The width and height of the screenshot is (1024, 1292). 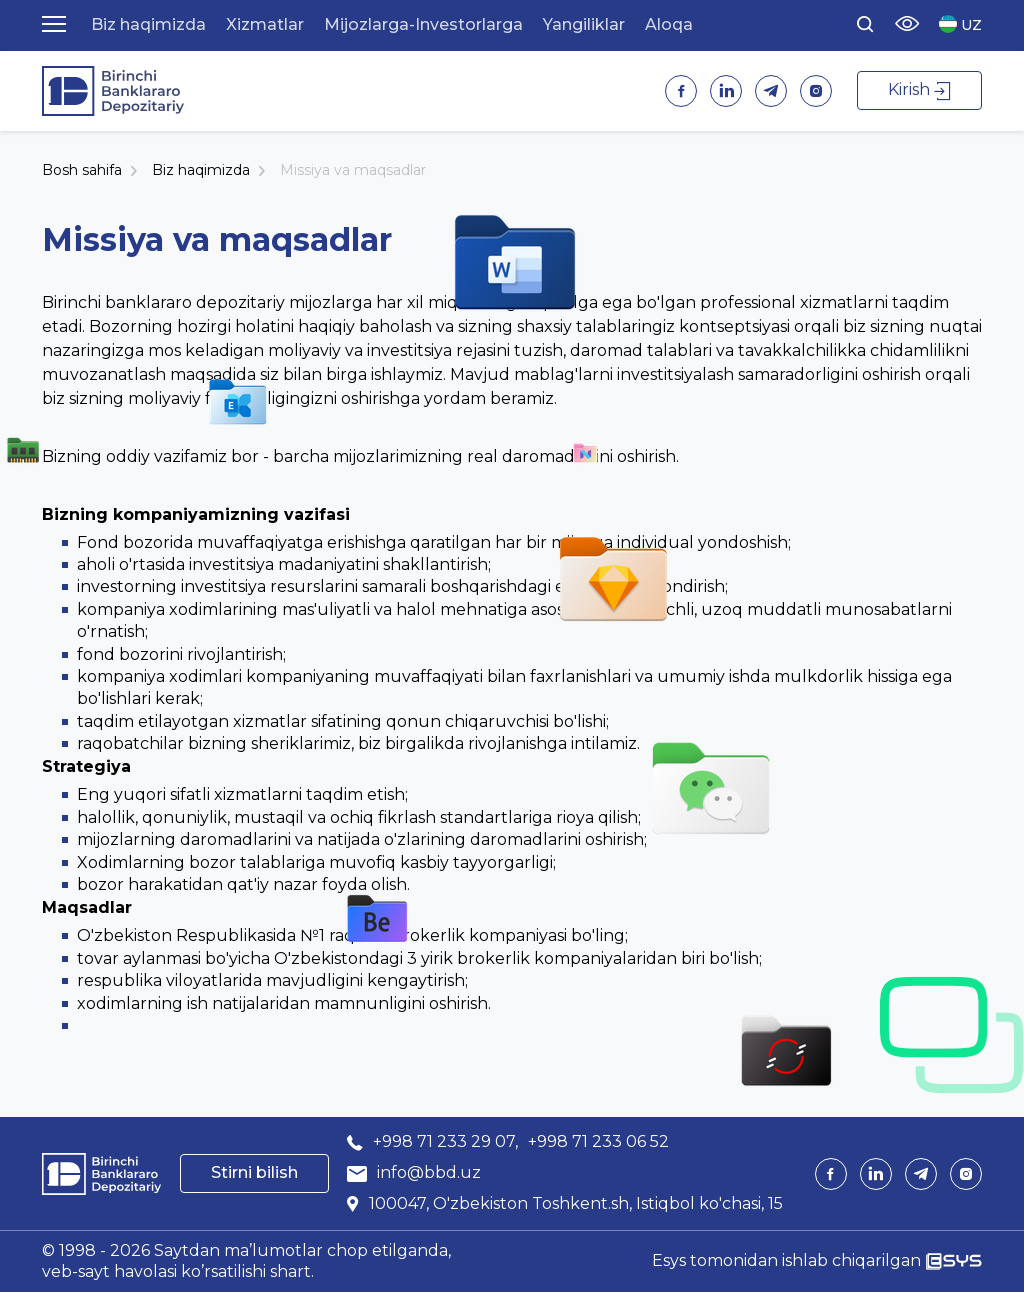 I want to click on open microsoft exchange folder, so click(x=237, y=403).